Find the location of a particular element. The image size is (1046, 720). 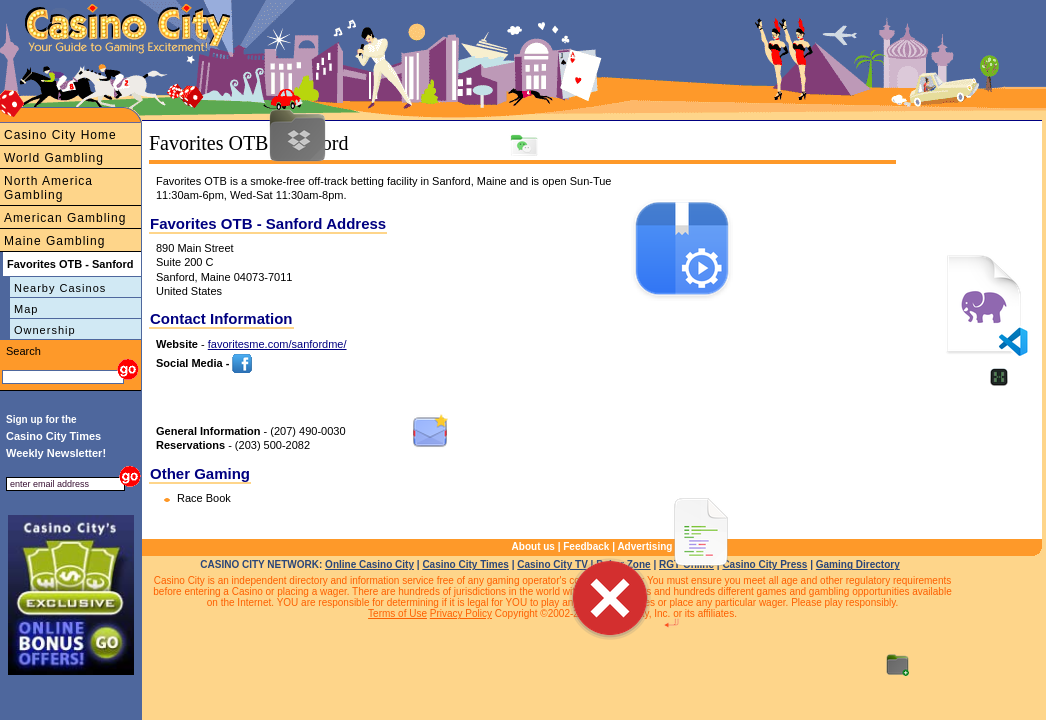

mark email as unread is located at coordinates (430, 432).